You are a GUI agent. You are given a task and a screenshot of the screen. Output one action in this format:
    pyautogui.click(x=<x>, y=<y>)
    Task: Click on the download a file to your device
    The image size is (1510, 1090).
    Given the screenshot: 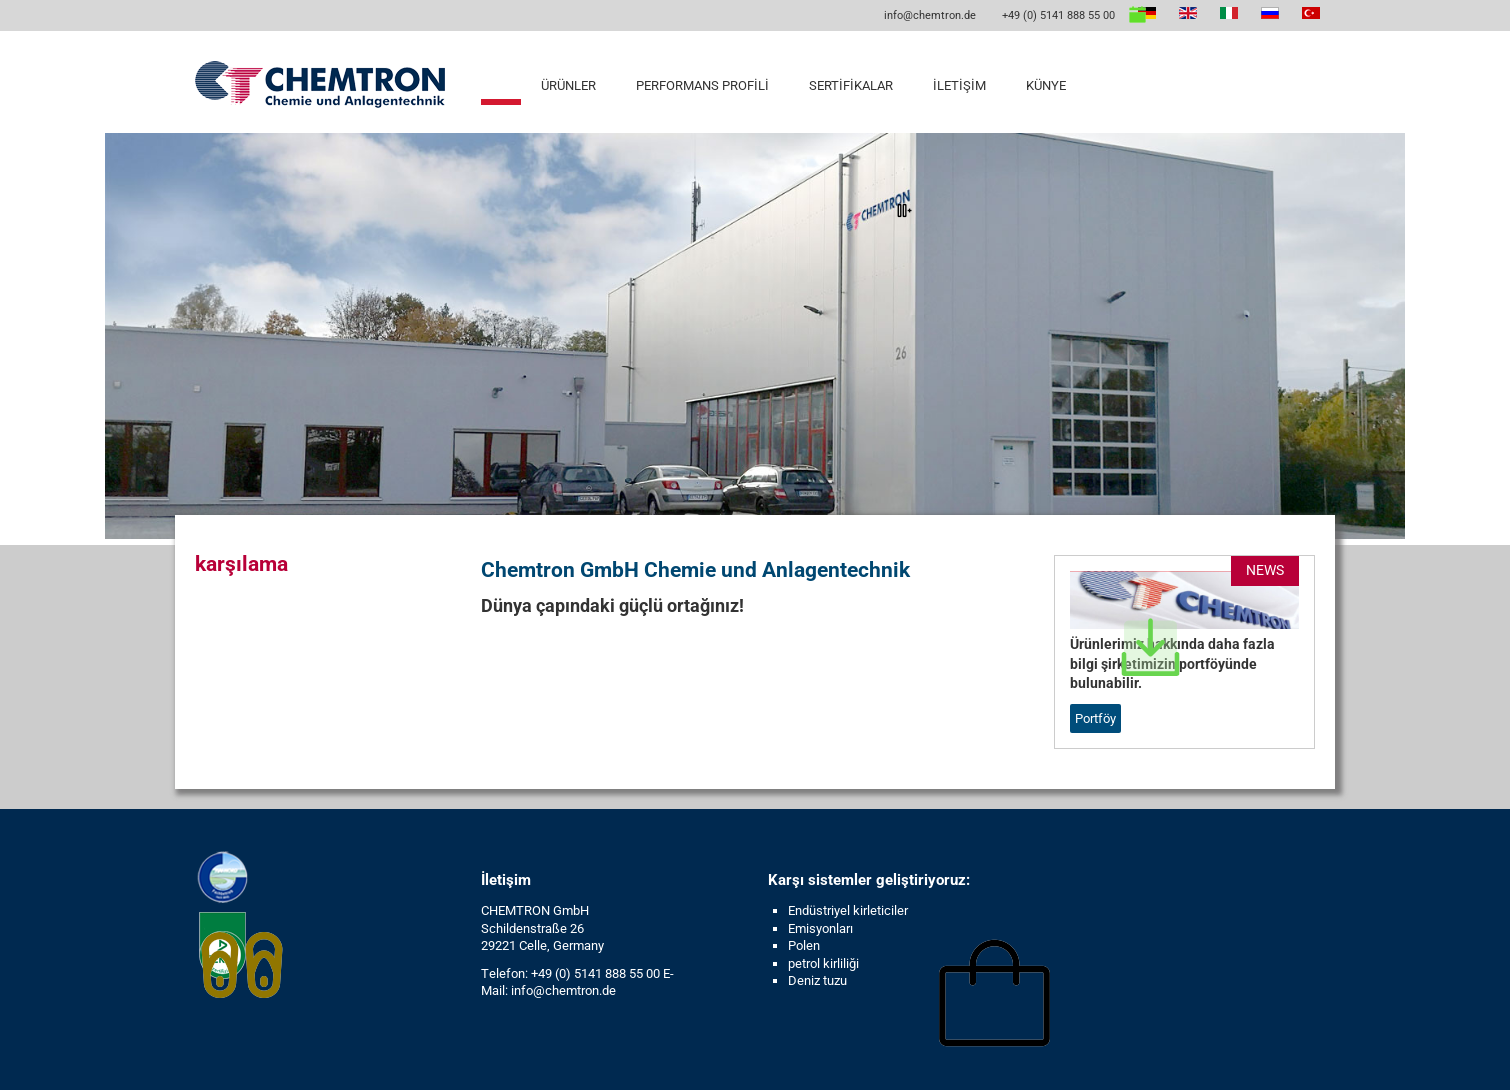 What is the action you would take?
    pyautogui.click(x=1150, y=649)
    